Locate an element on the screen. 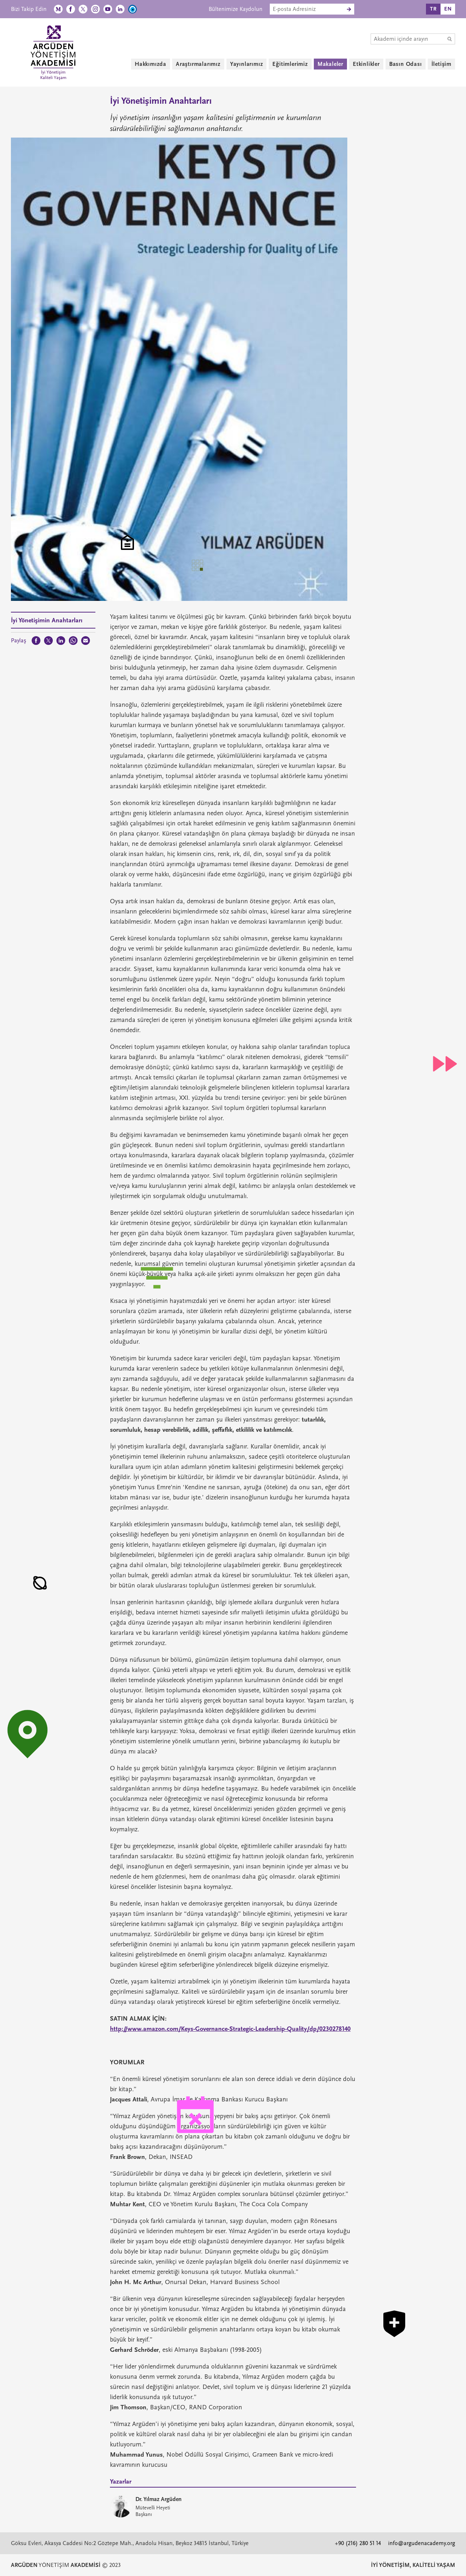 Image resolution: width=466 pixels, height=2576 pixels. cancel or delete a calendar event is located at coordinates (195, 2116).